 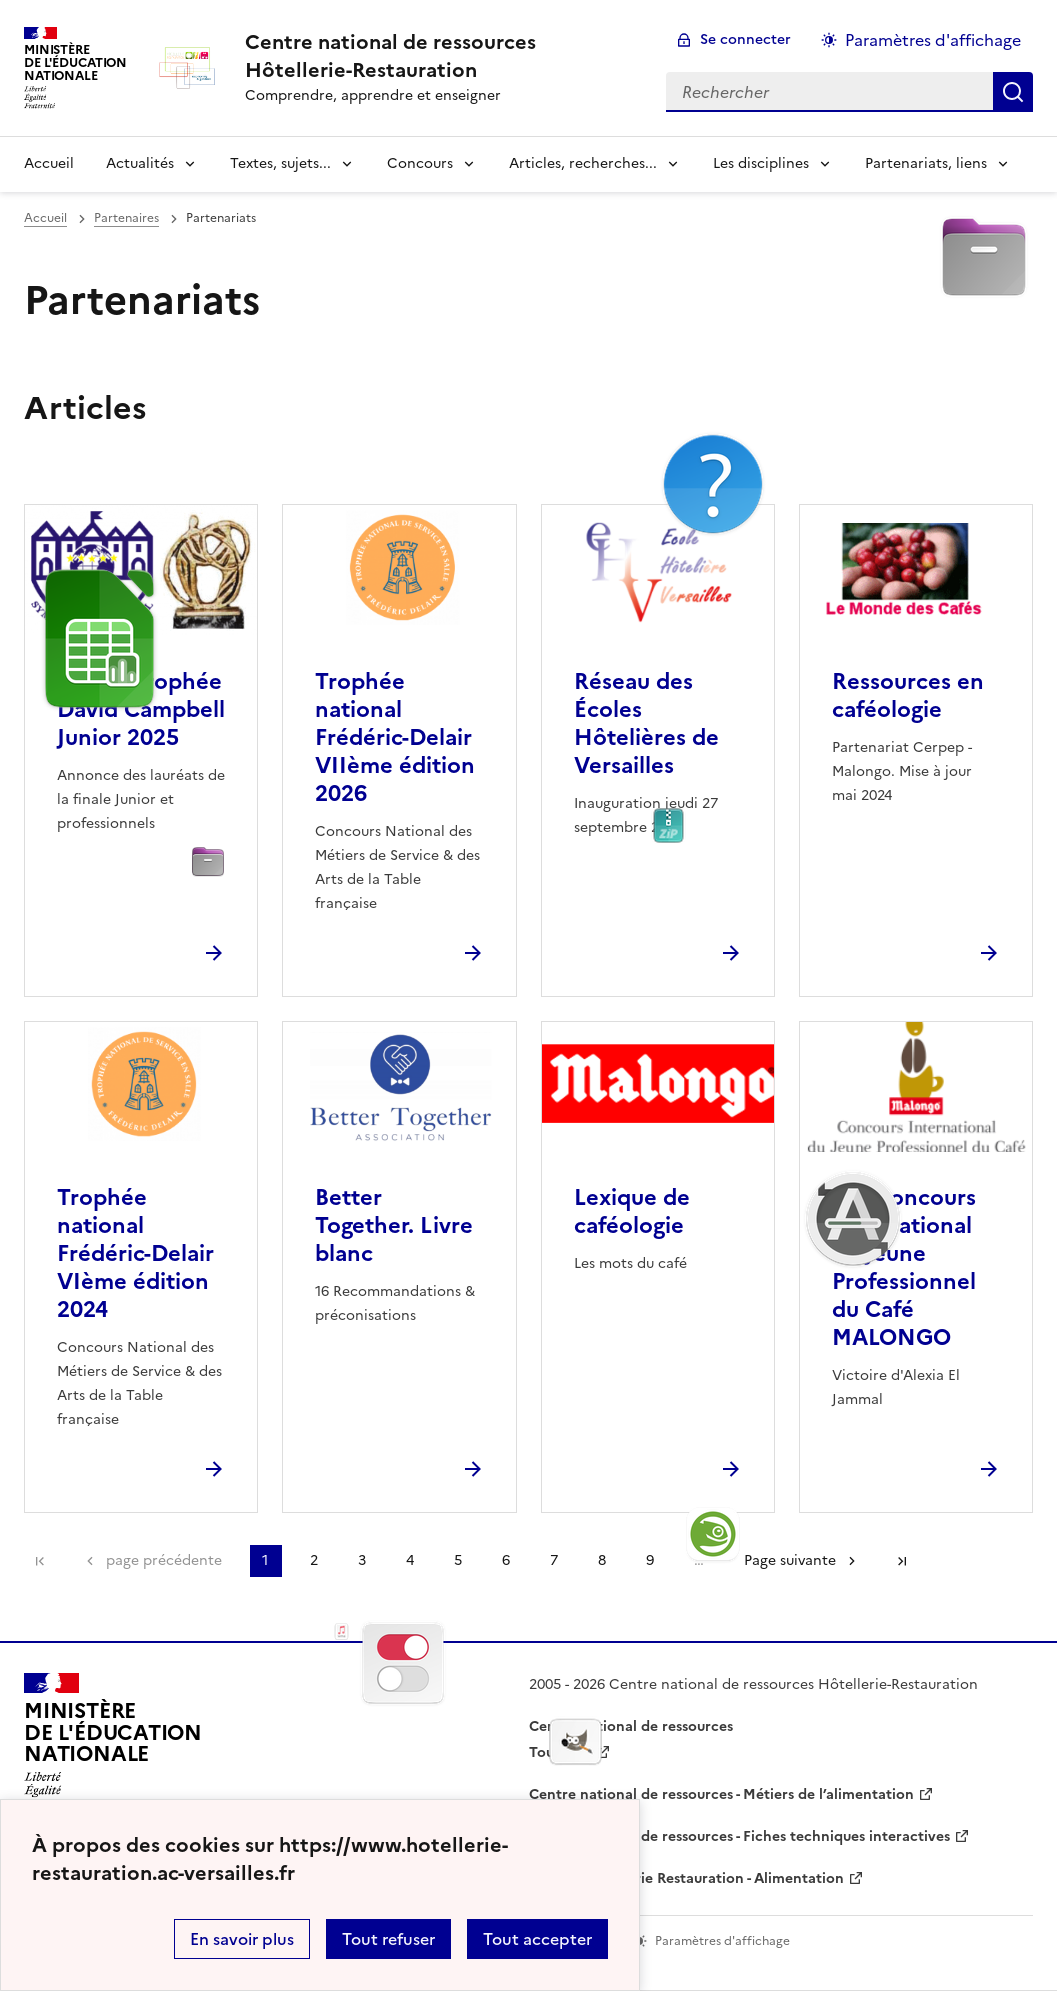 What do you see at coordinates (575, 1740) in the screenshot?
I see `a compressed GIMP image file` at bounding box center [575, 1740].